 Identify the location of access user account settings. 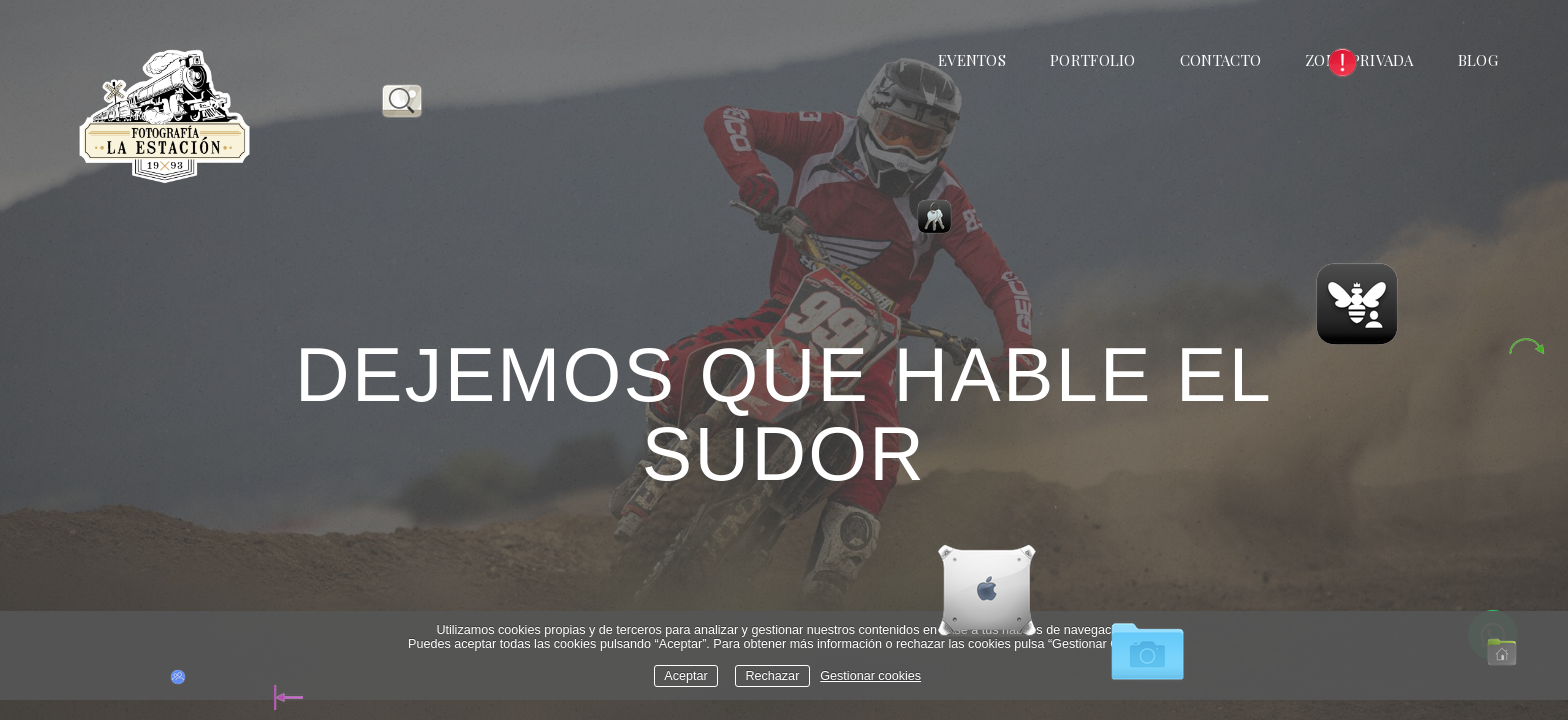
(178, 677).